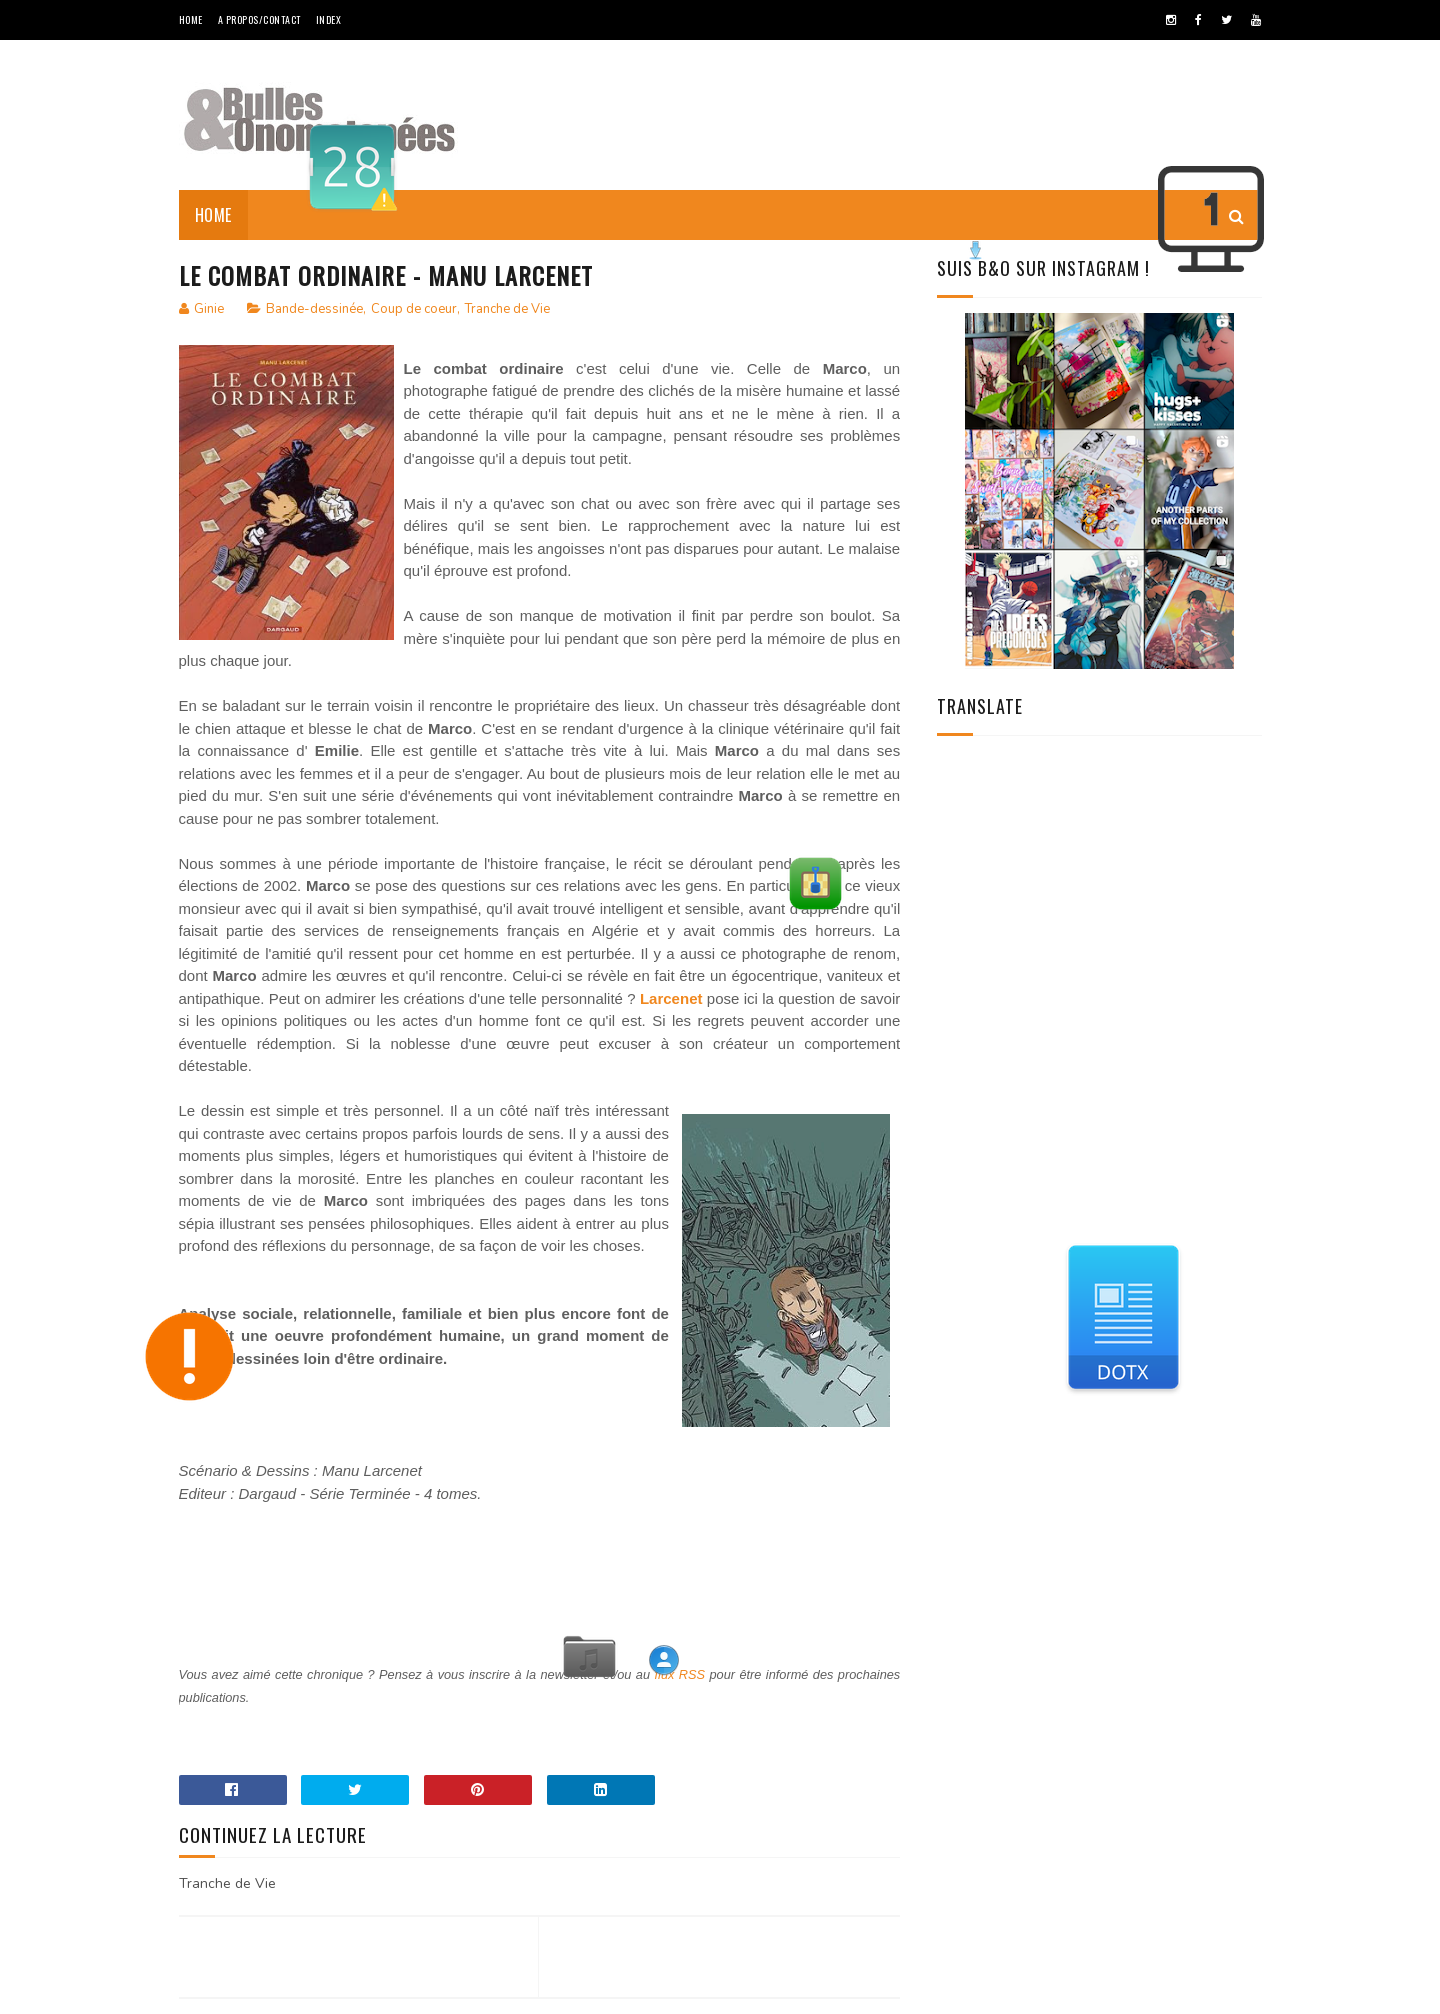 This screenshot has width=1440, height=2014. Describe the element at coordinates (589, 1656) in the screenshot. I see `open your music files folder` at that location.